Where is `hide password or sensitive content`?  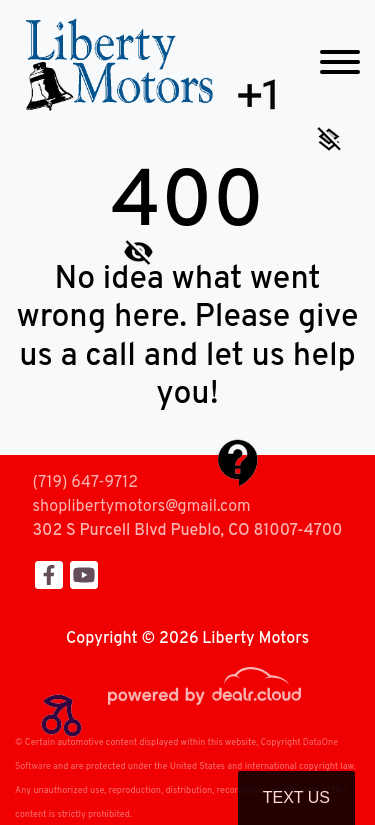
hide password or sensitive content is located at coordinates (138, 252).